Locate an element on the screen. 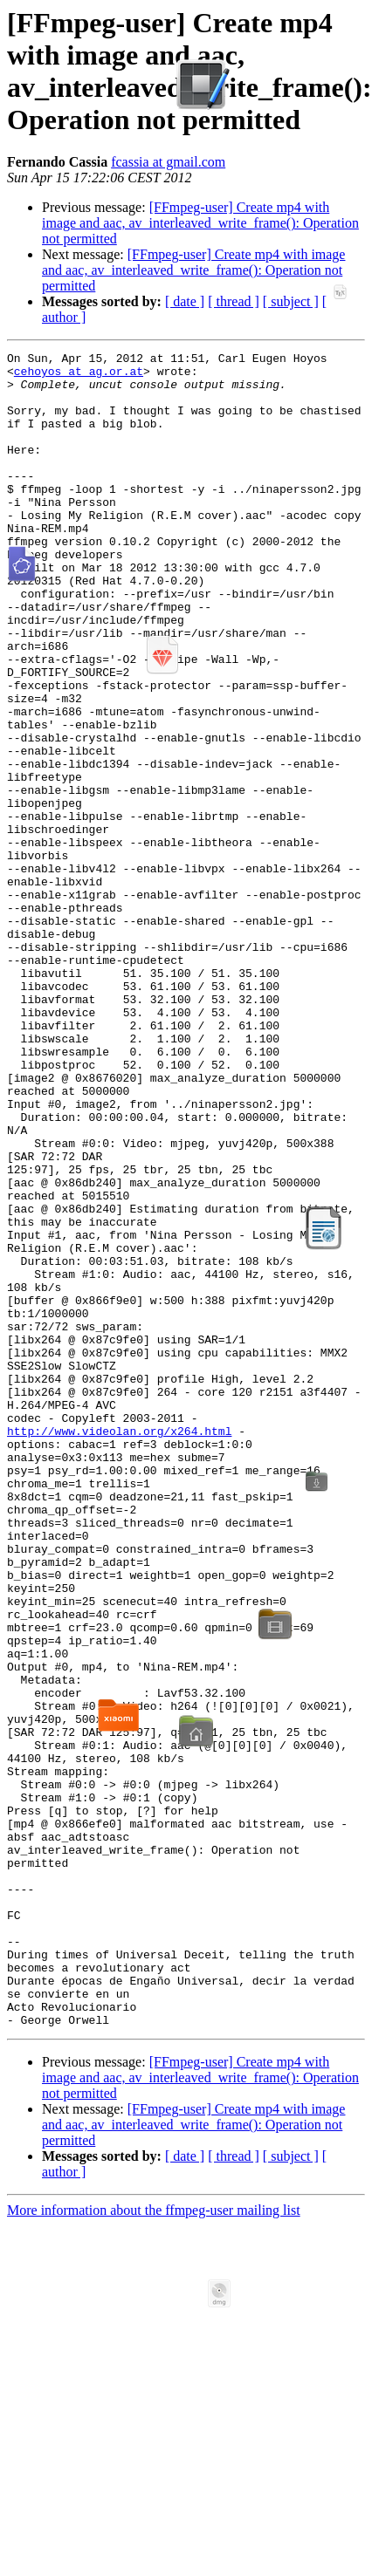 The width and height of the screenshot is (372, 2576). open xiaomi files folder is located at coordinates (118, 1716).